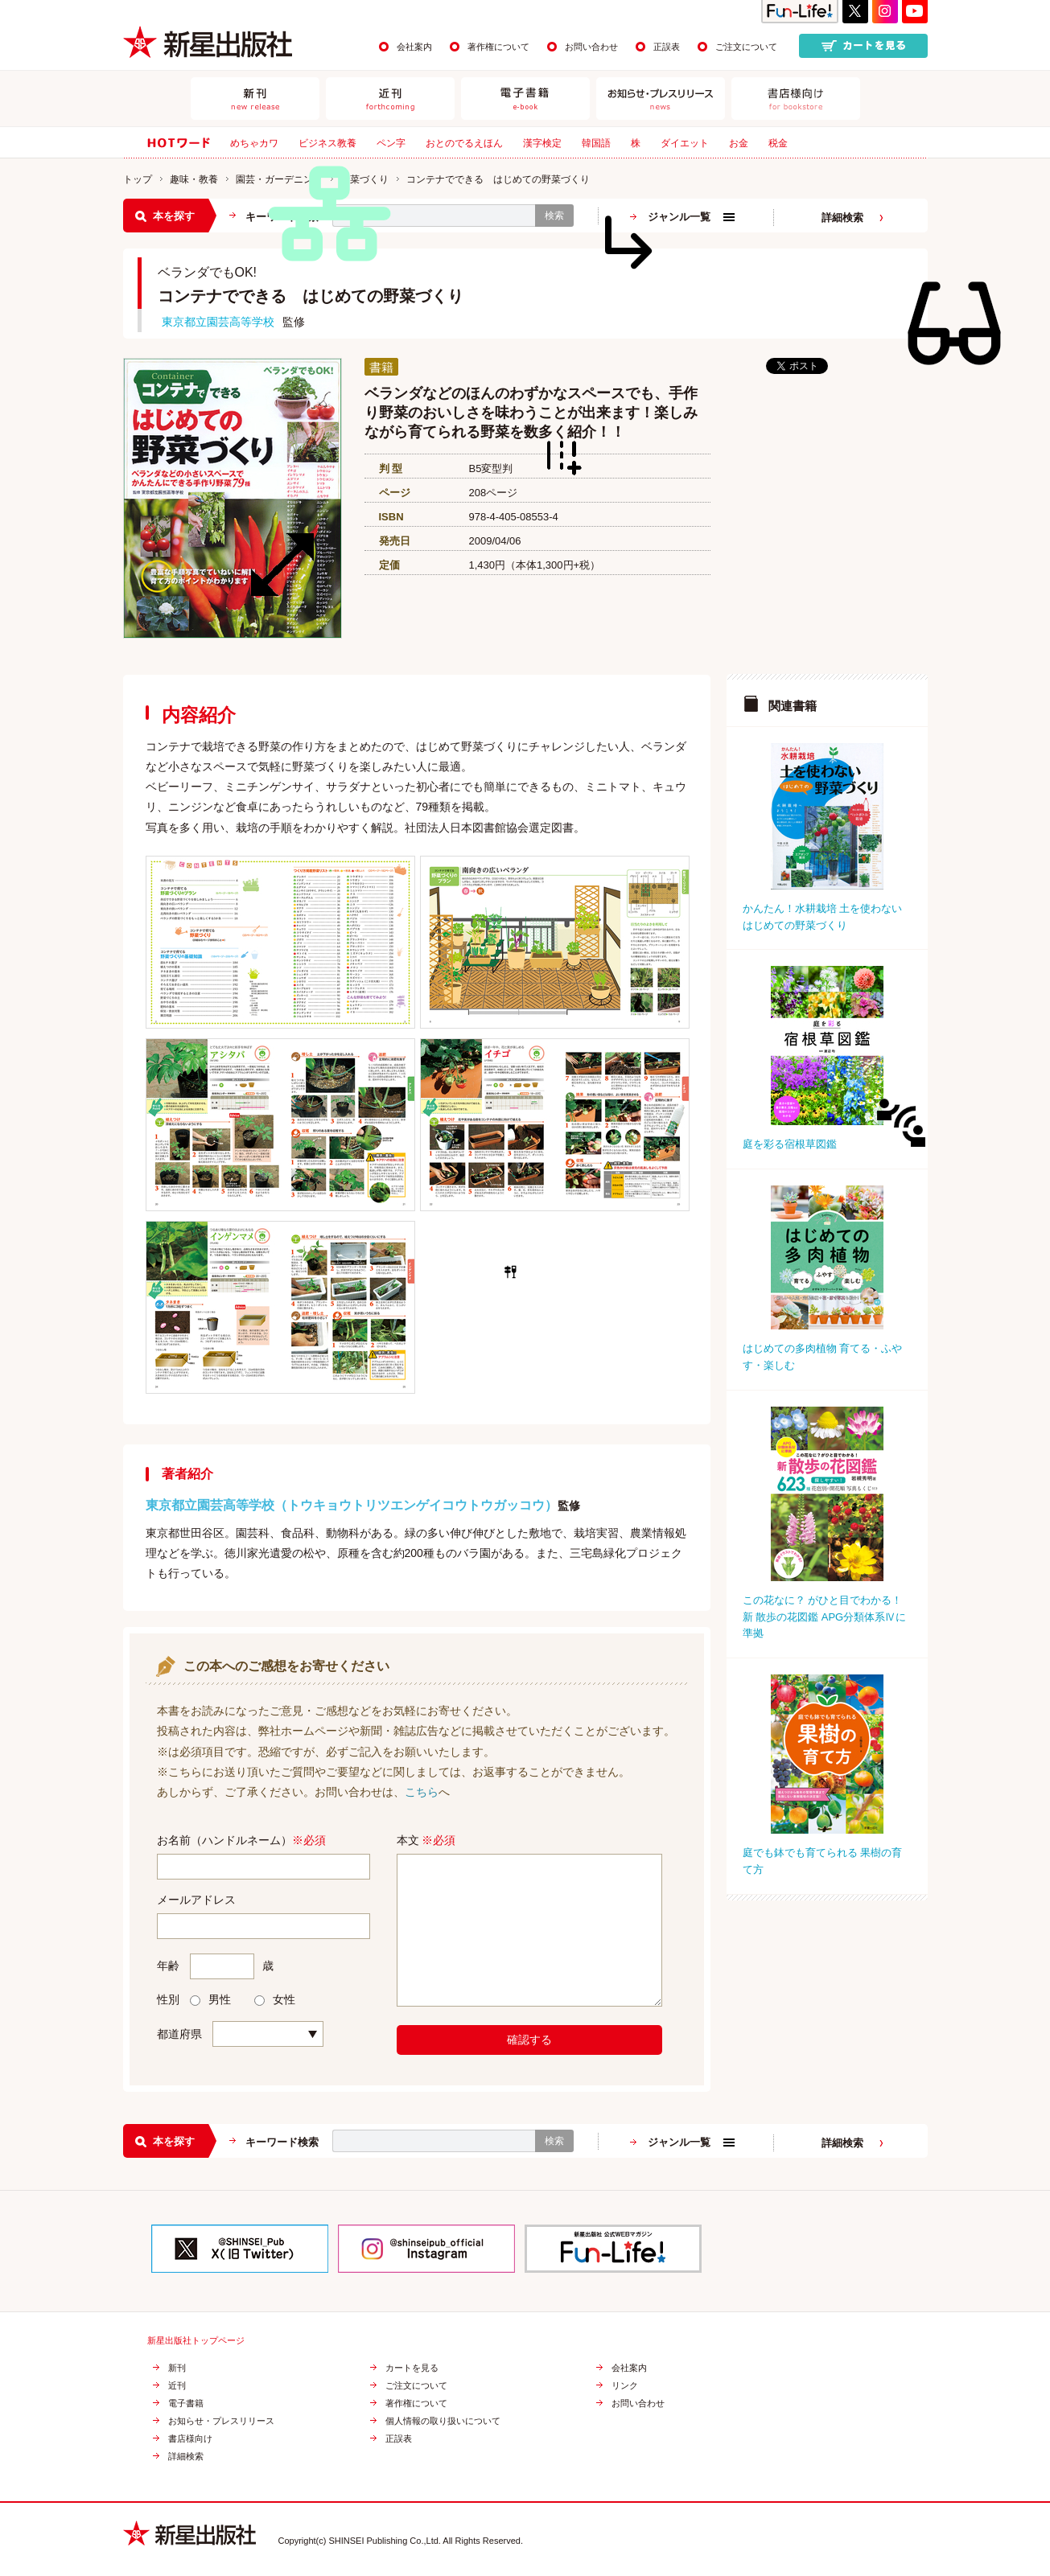  I want to click on expand to full screen, so click(282, 565).